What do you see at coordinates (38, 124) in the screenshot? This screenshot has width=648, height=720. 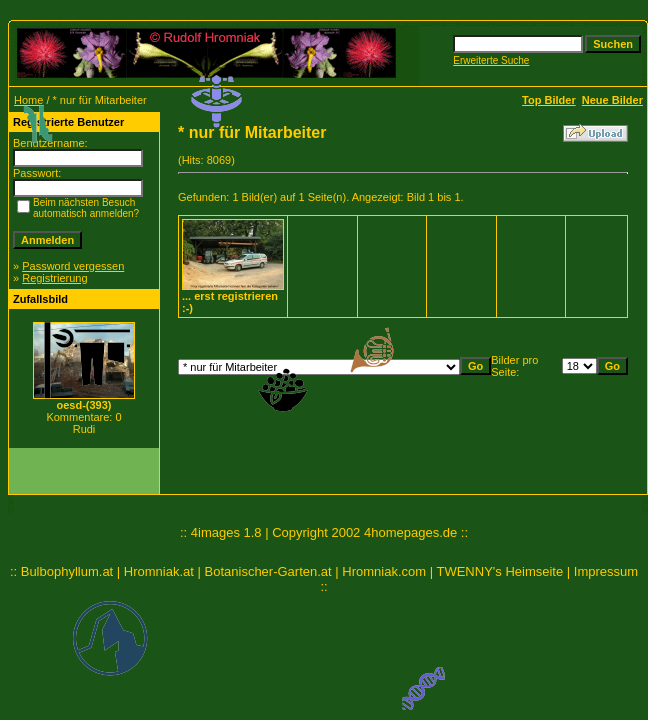 I see `challenge another player to a duel` at bounding box center [38, 124].